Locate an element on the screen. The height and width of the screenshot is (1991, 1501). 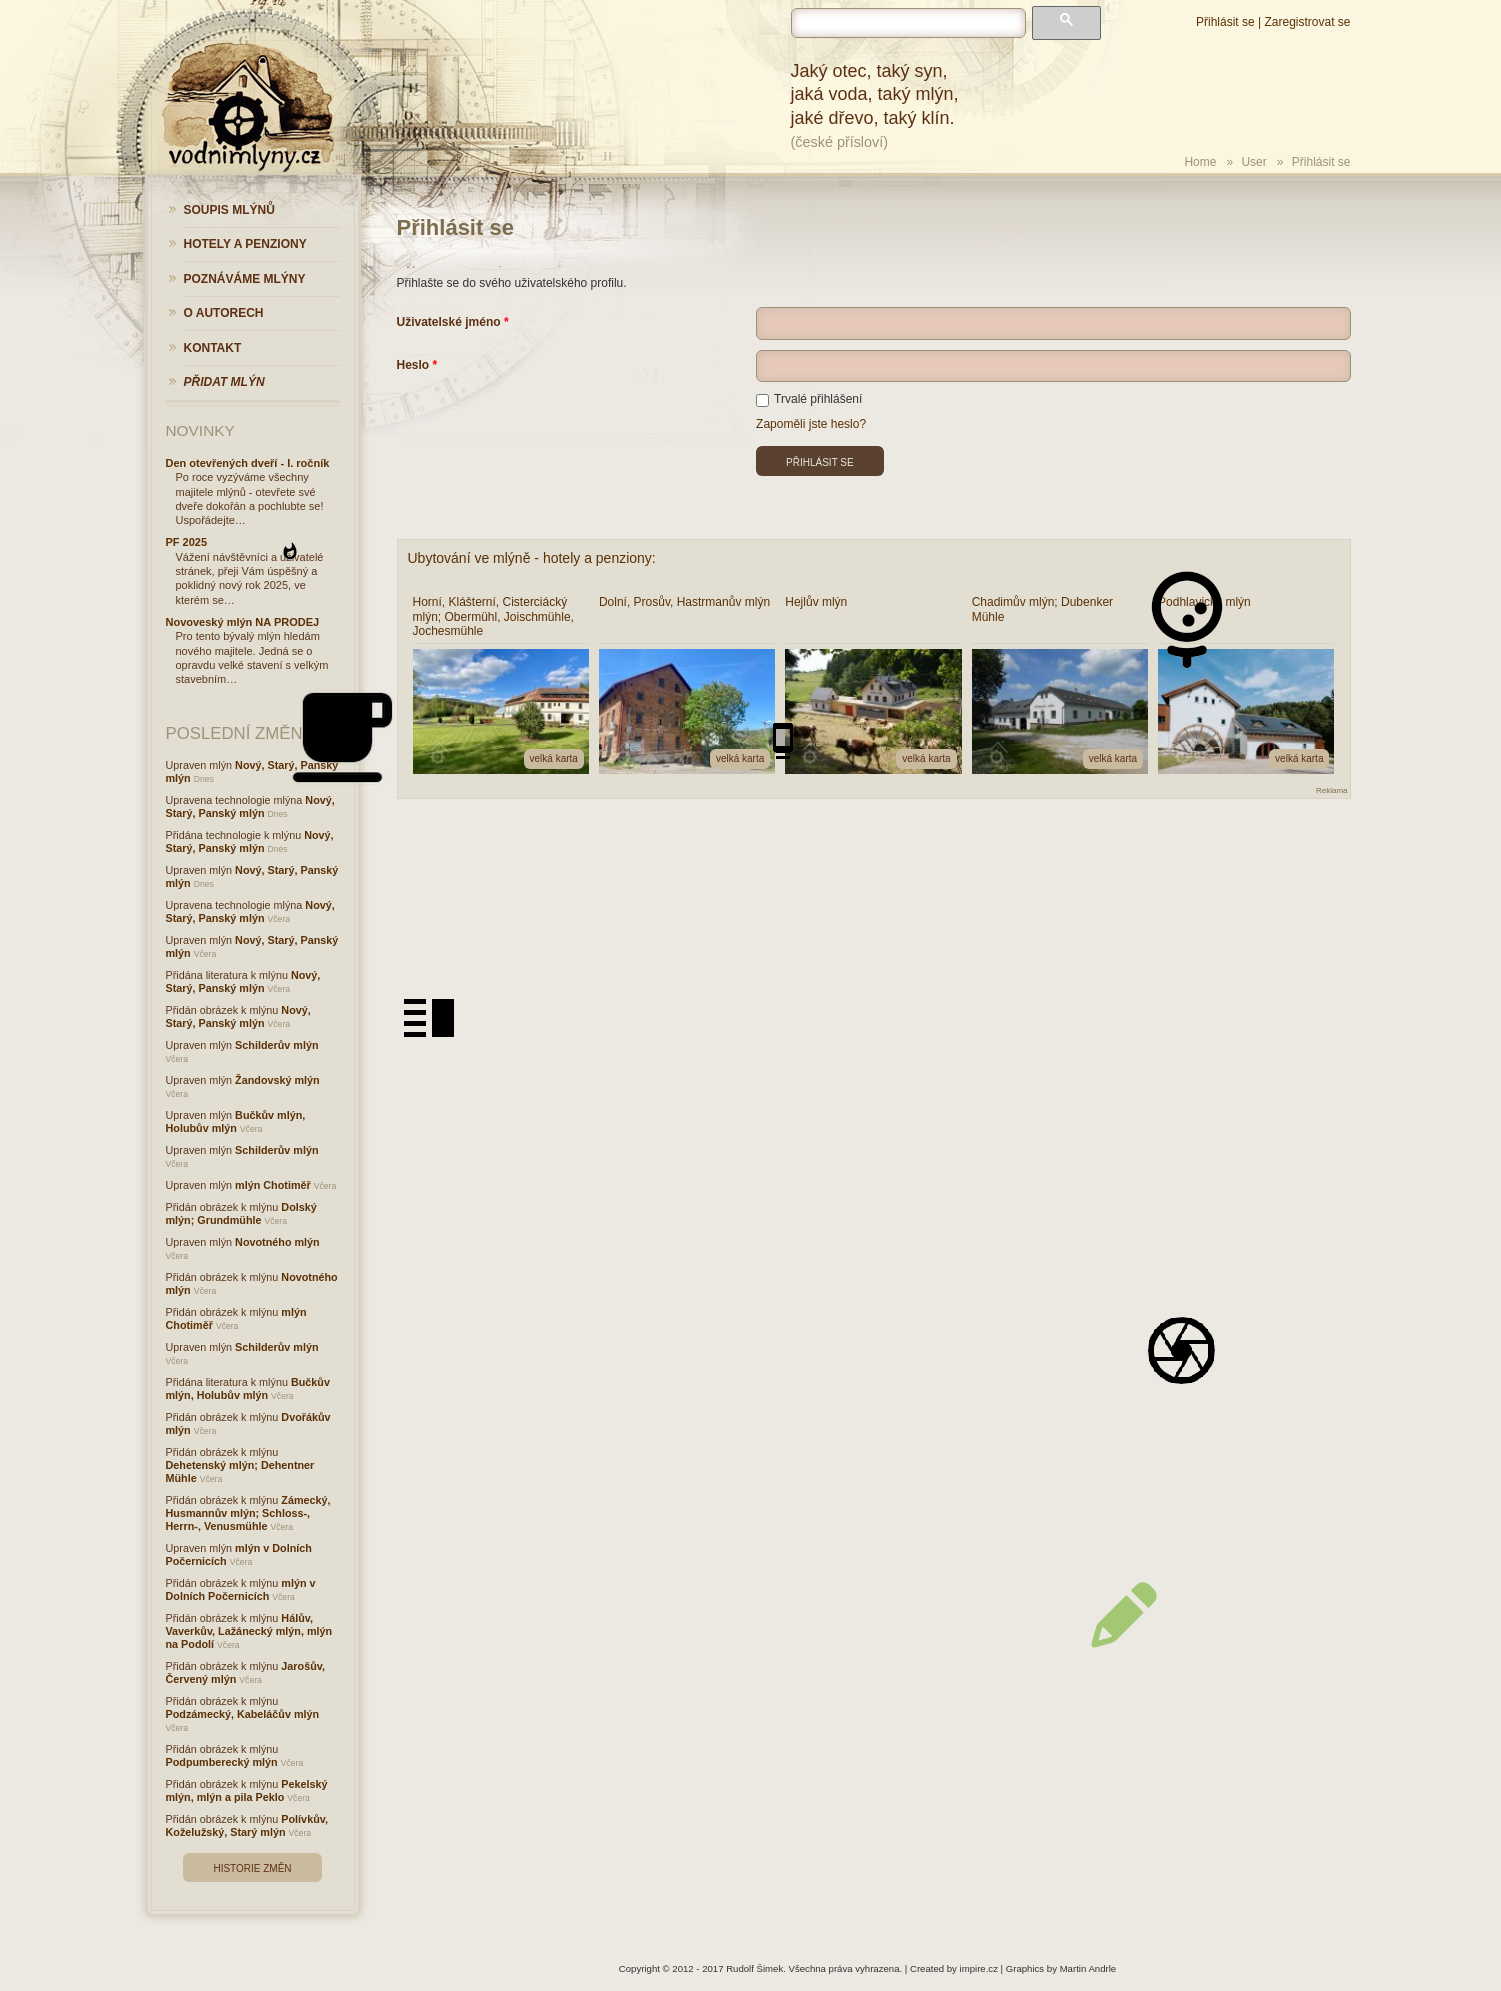
view trending or popular content is located at coordinates (290, 551).